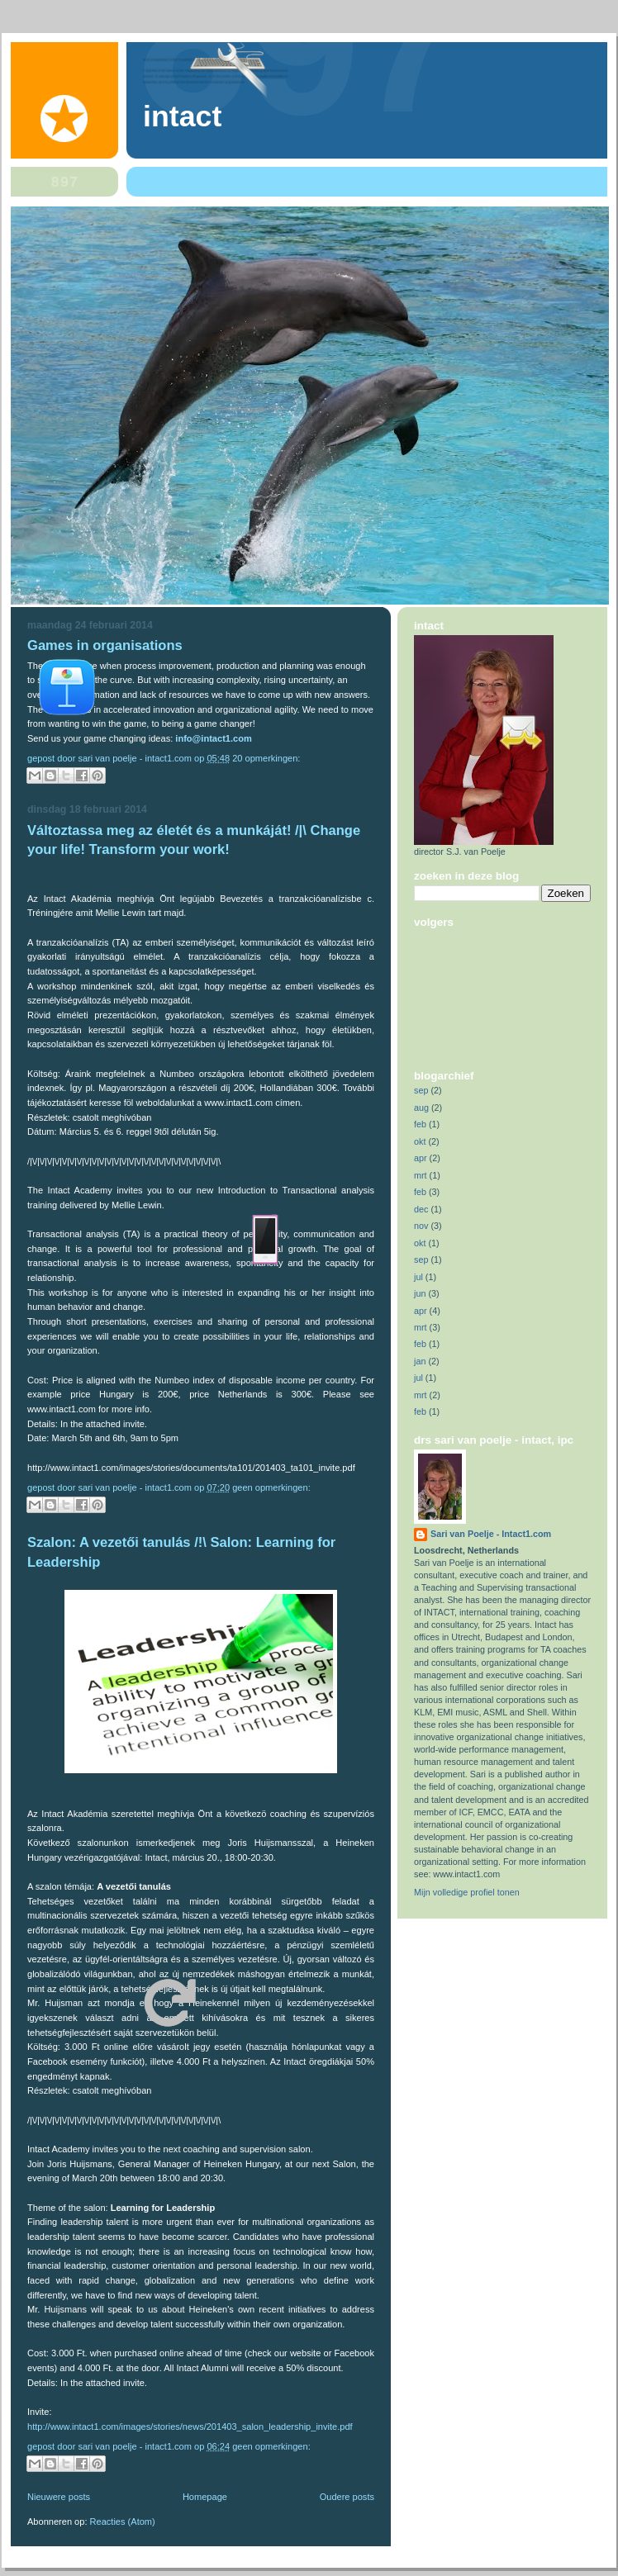 The image size is (618, 2576). What do you see at coordinates (227, 55) in the screenshot?
I see `access keyboard settings and preferences` at bounding box center [227, 55].